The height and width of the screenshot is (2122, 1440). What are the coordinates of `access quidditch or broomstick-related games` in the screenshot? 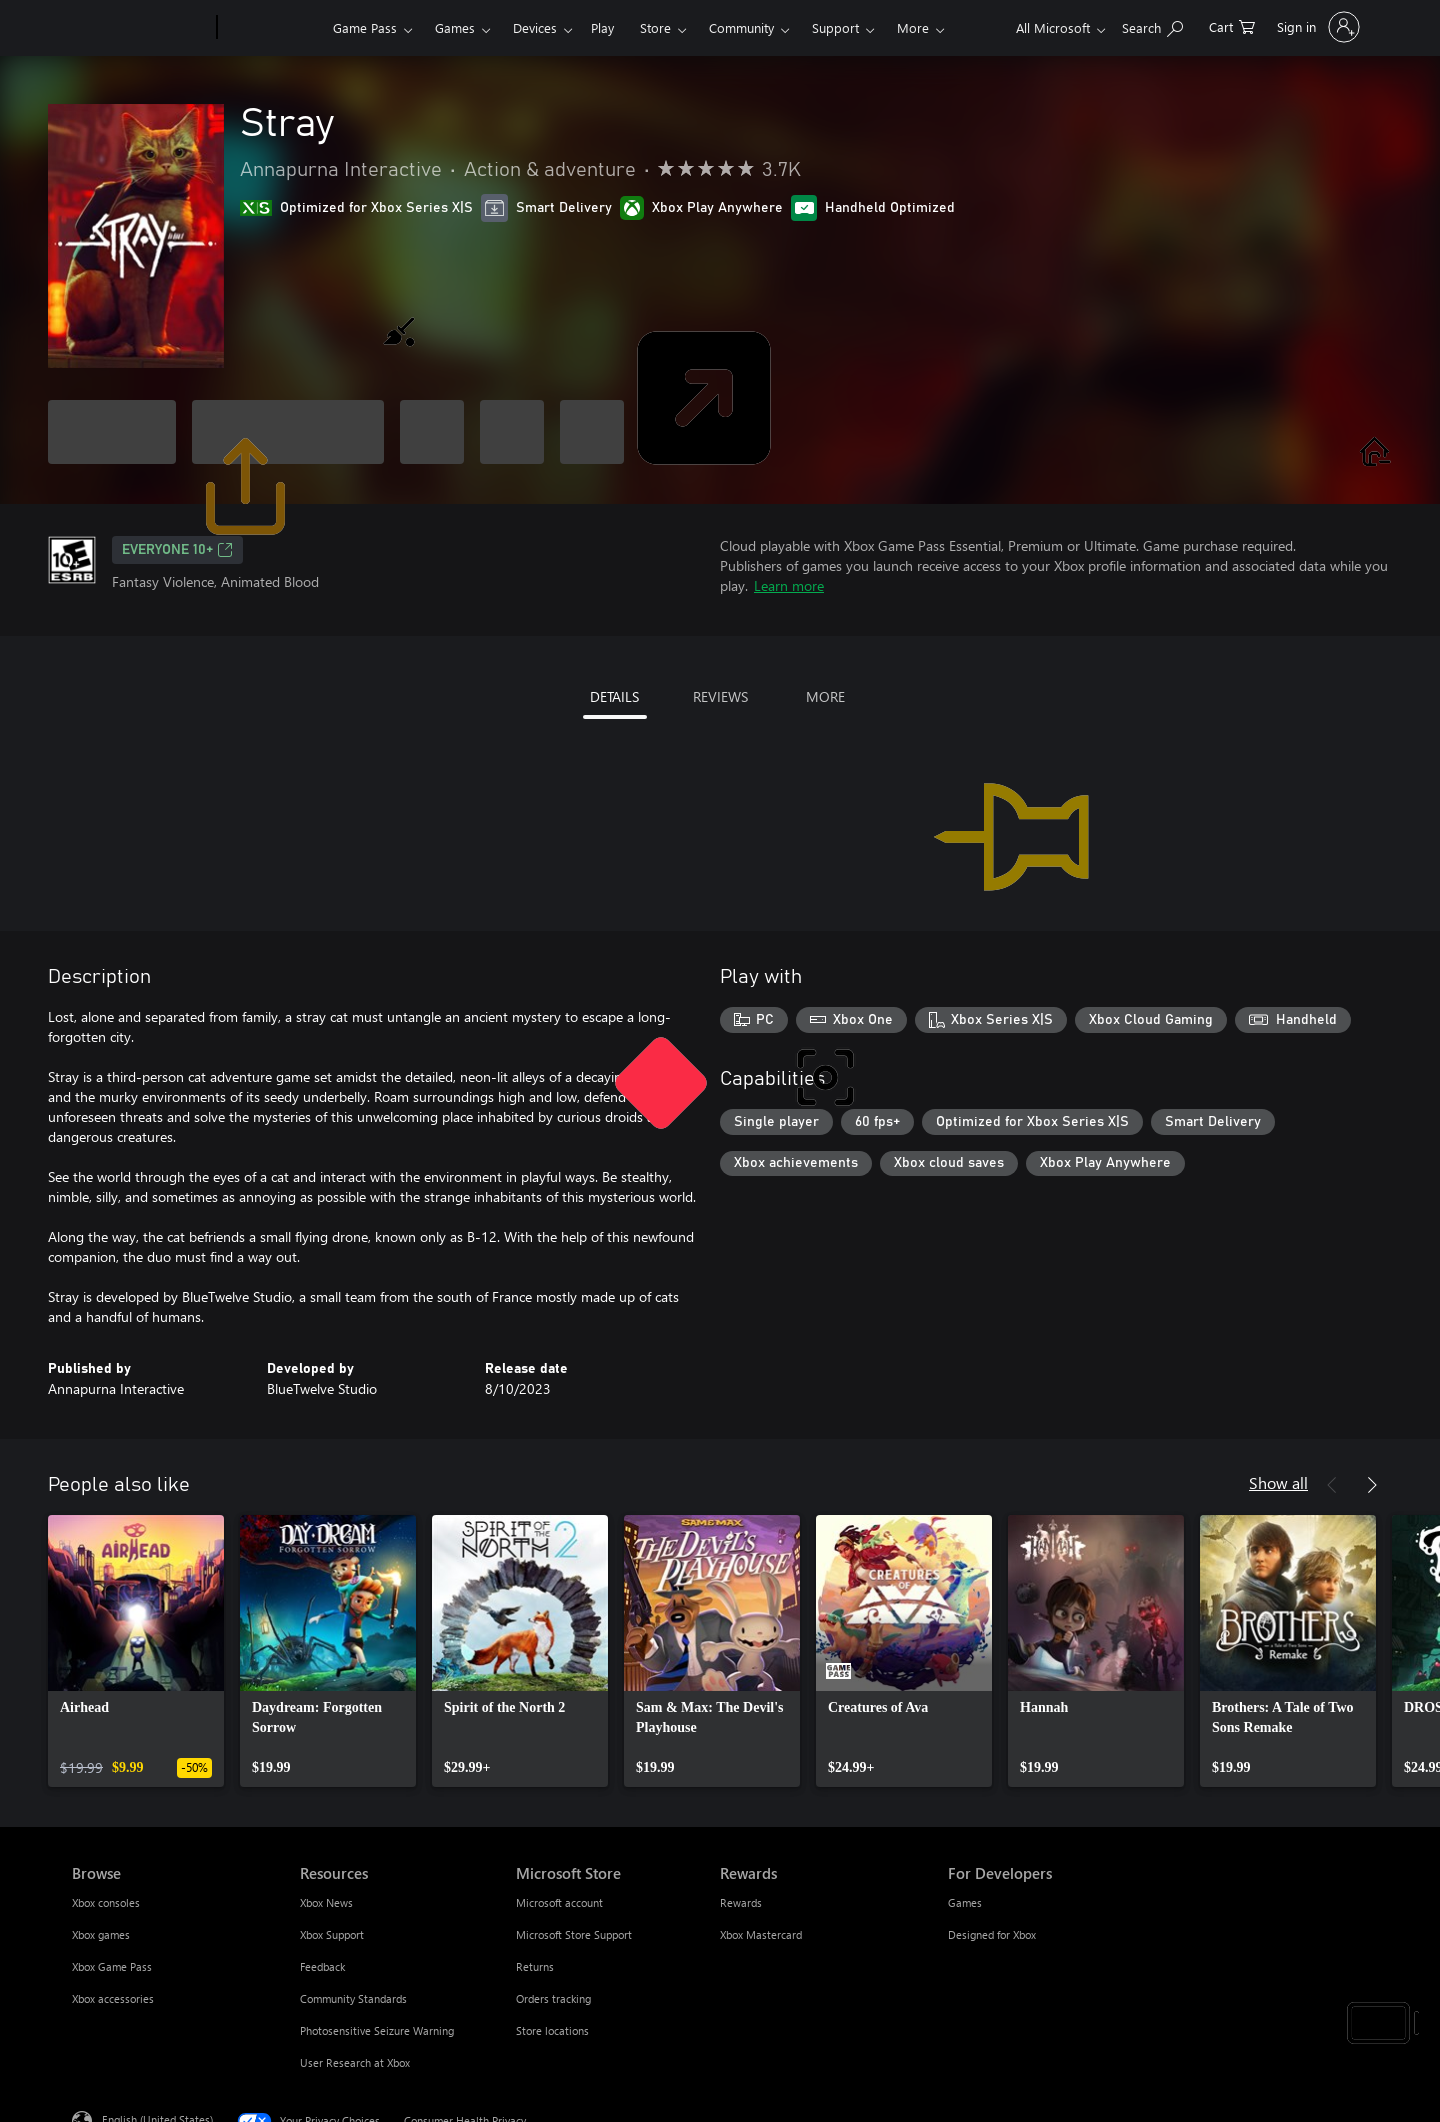 It's located at (399, 331).